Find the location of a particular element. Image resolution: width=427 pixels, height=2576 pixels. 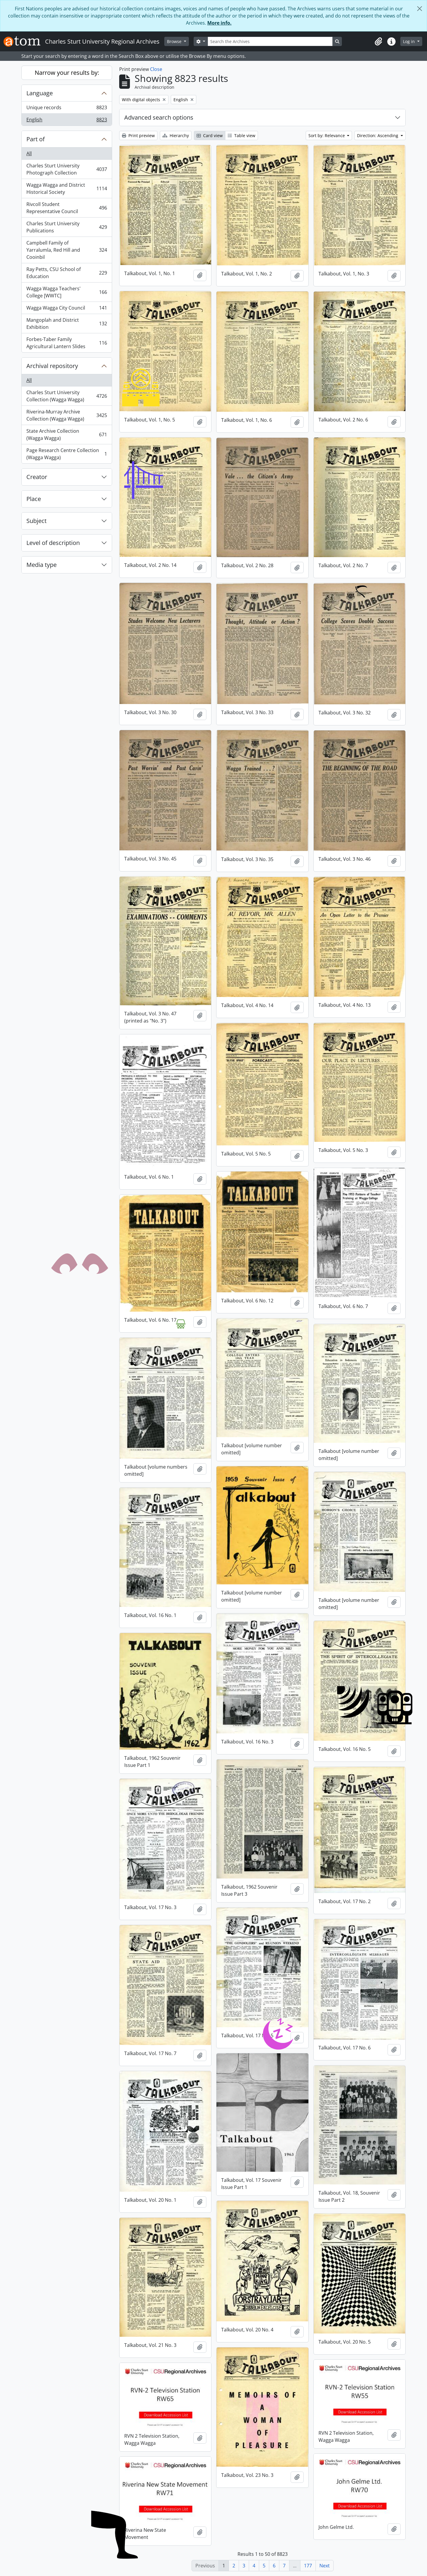

represents a military or defensive structure in a game is located at coordinates (141, 388).